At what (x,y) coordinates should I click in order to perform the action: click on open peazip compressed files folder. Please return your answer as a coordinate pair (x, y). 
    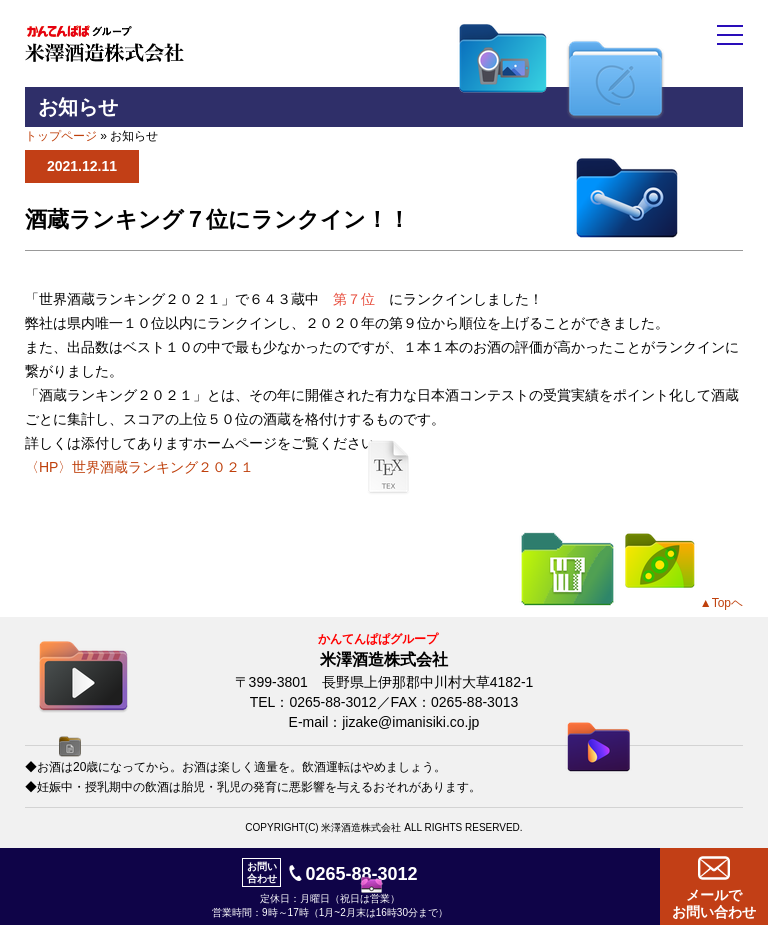
    Looking at the image, I should click on (659, 562).